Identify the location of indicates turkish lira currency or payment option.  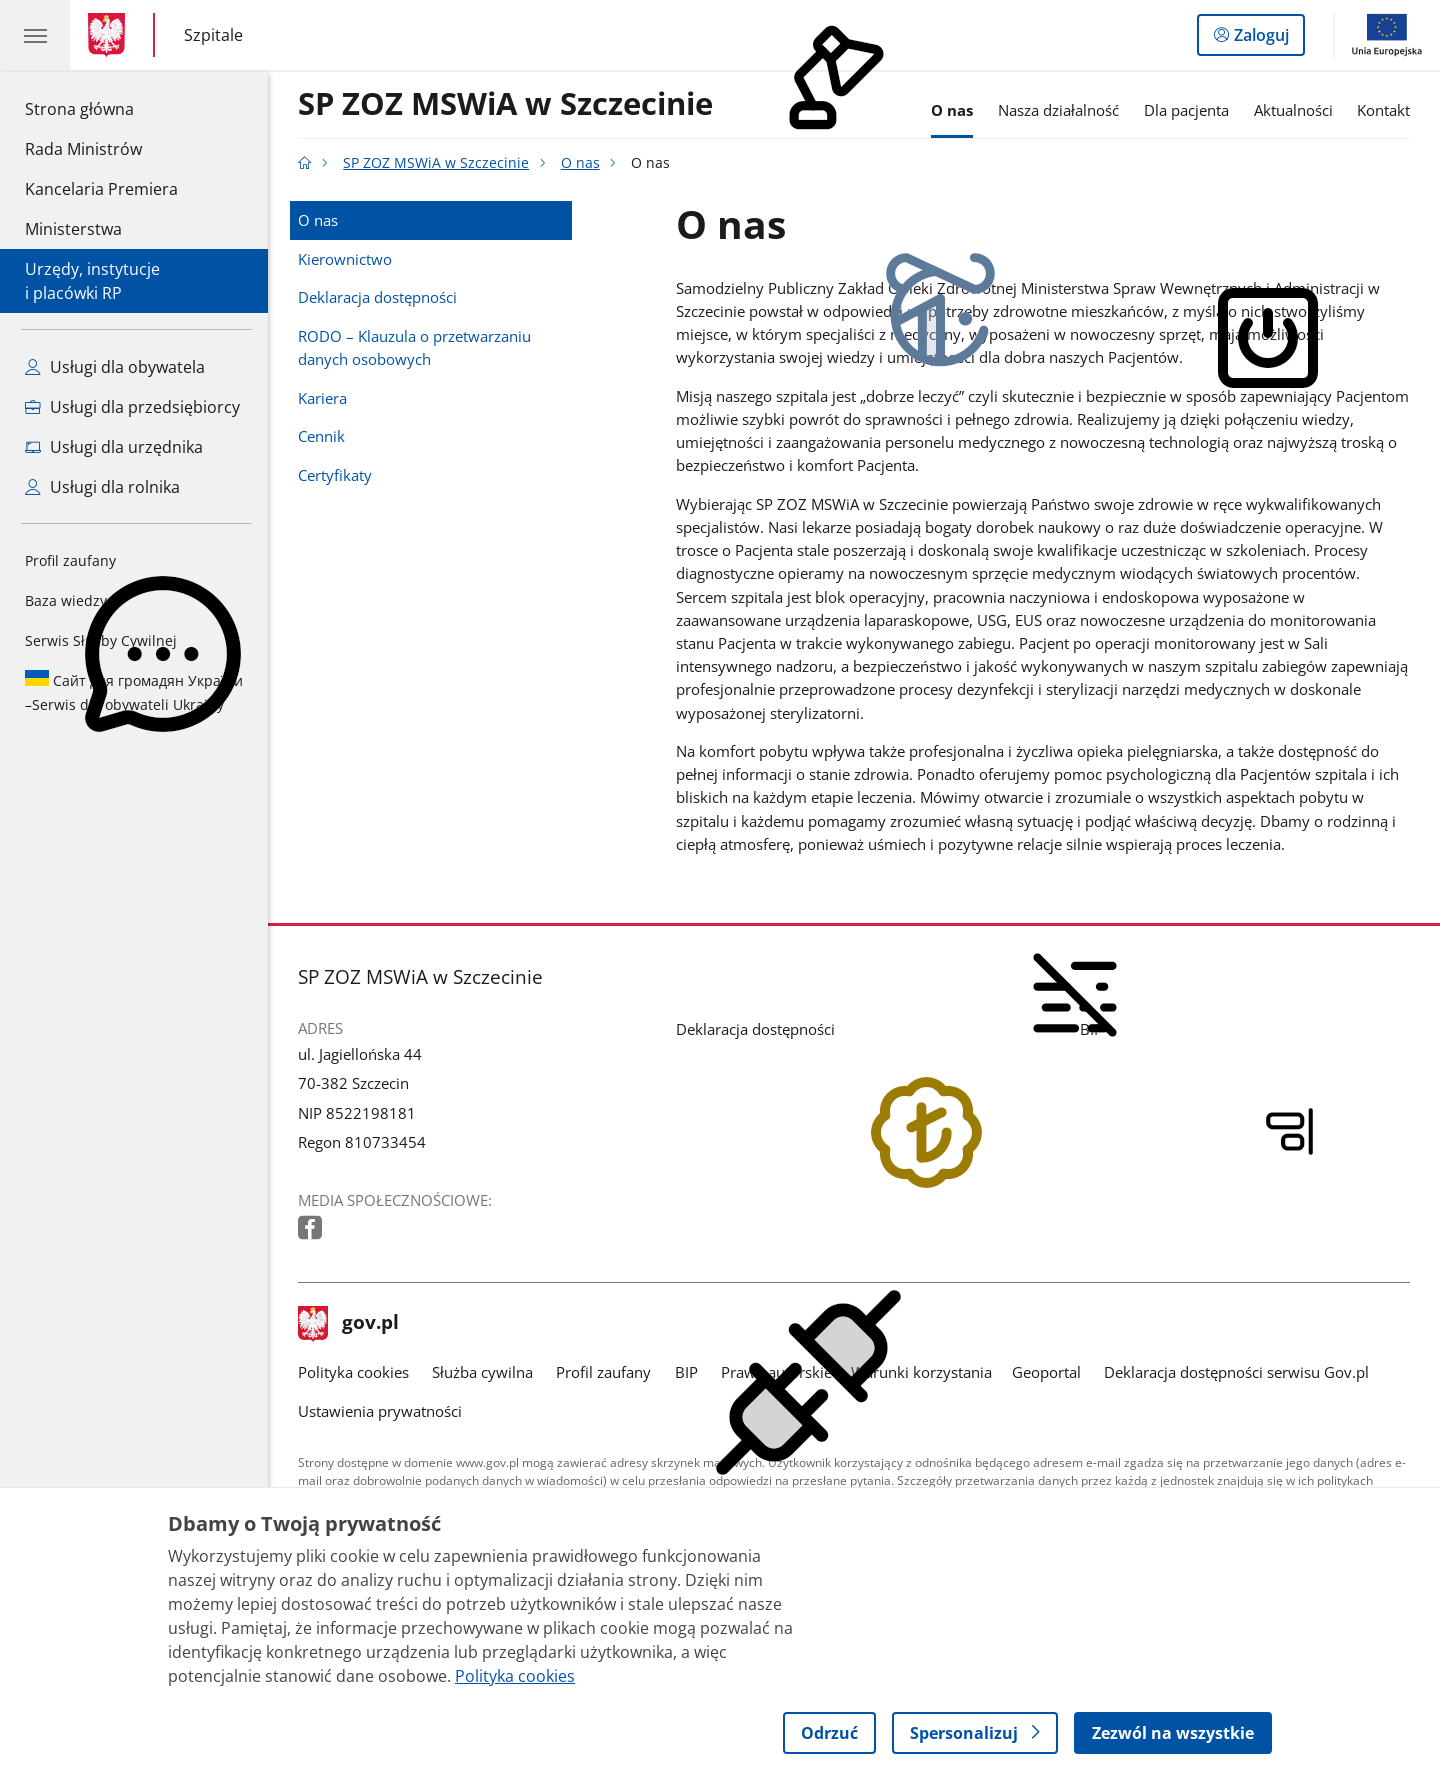
(926, 1132).